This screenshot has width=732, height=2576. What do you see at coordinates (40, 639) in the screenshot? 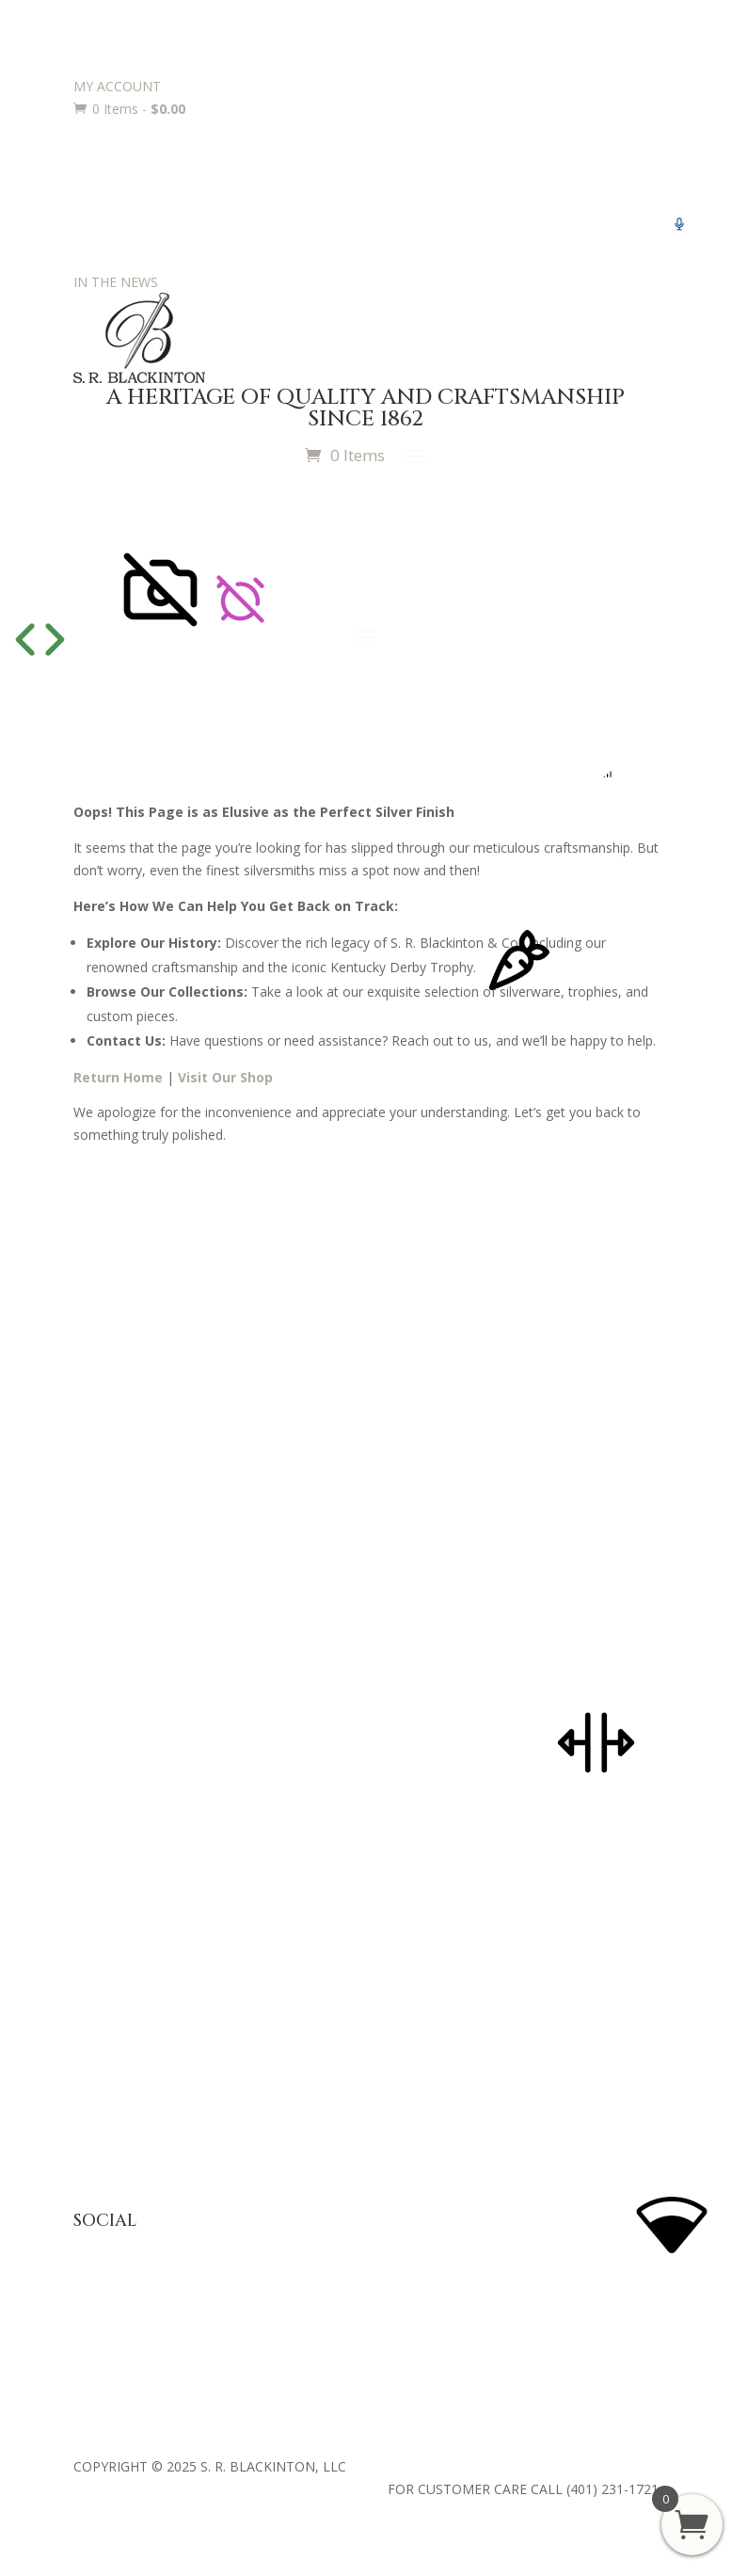
I see `expand or resize content horizontally` at bounding box center [40, 639].